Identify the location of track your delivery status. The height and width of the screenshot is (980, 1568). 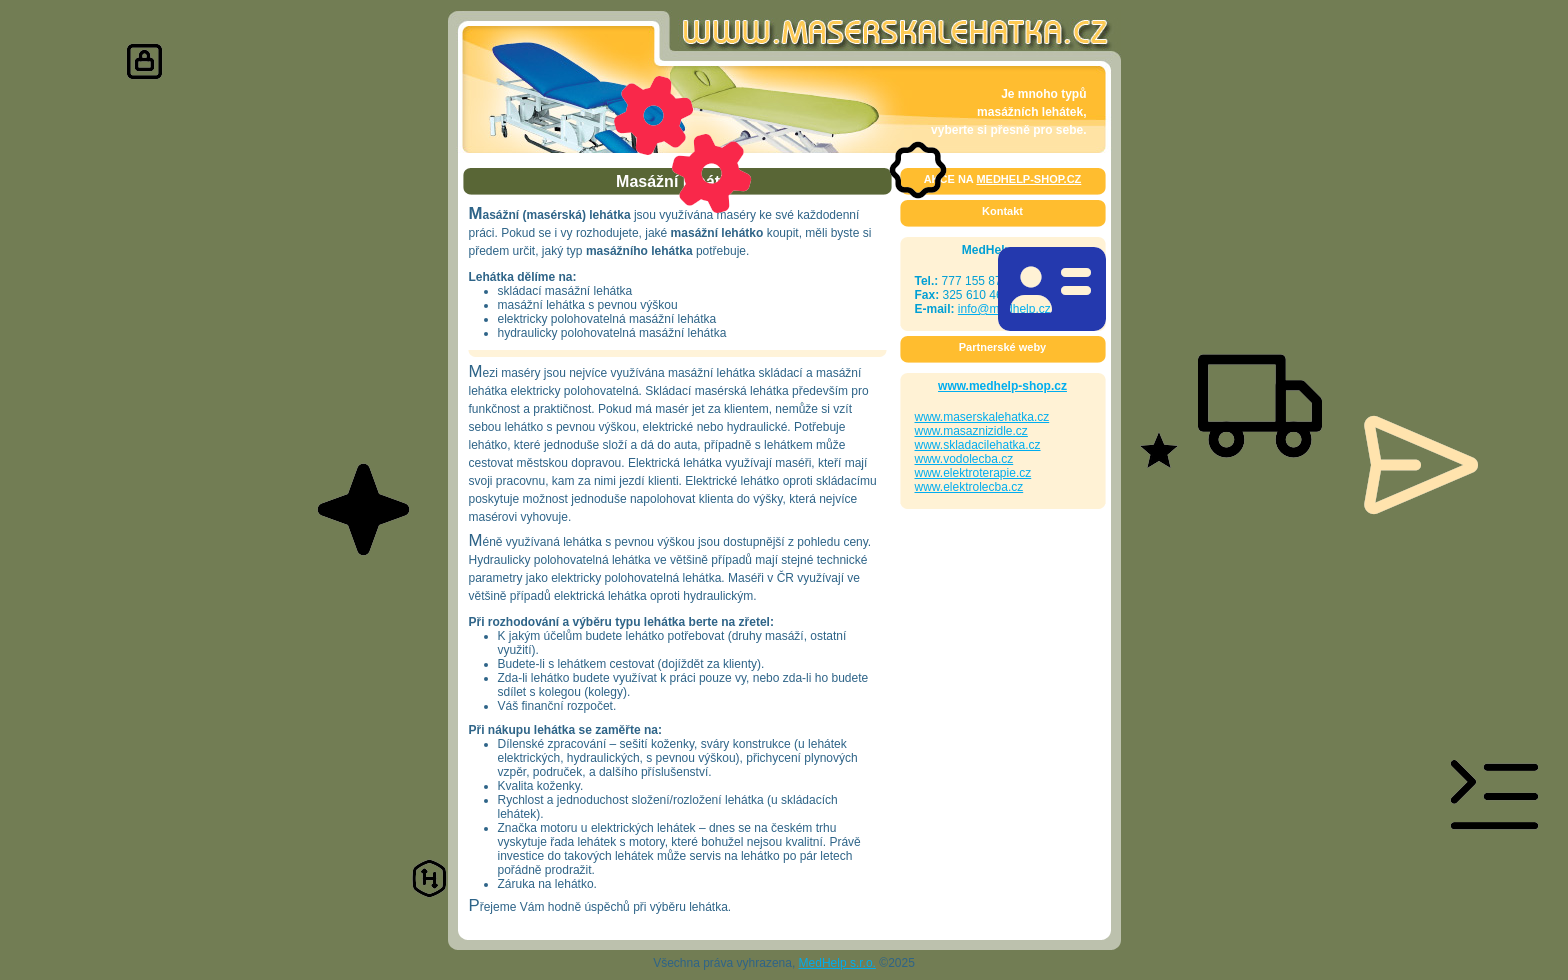
(1260, 406).